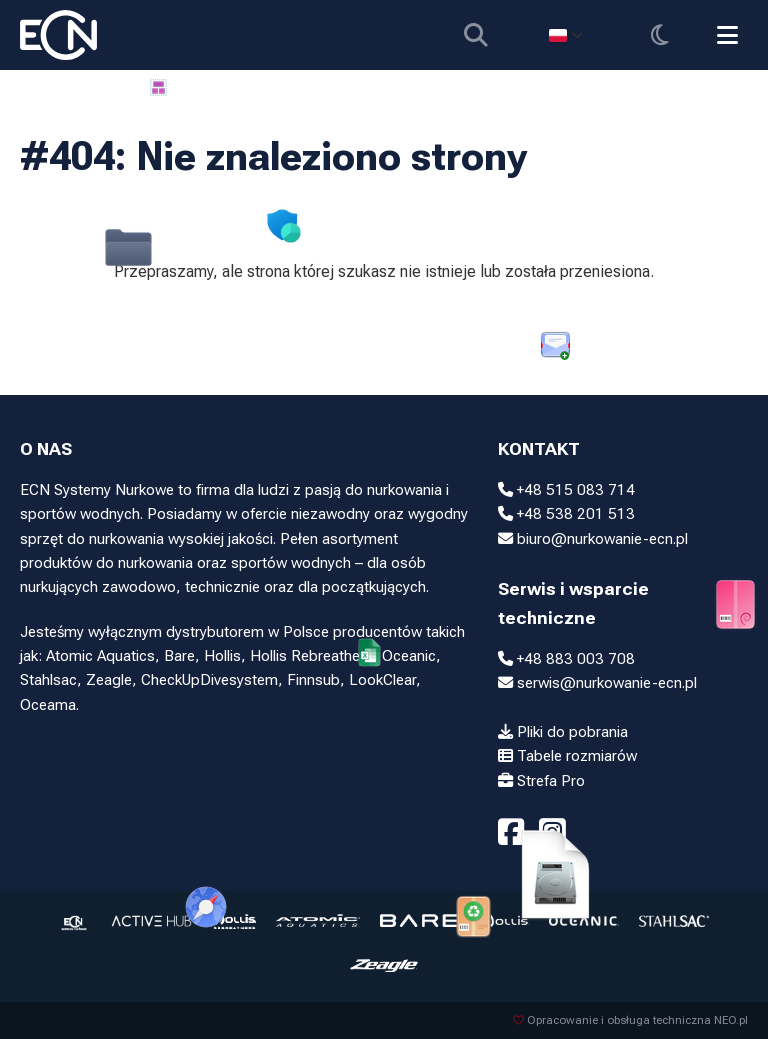 The image size is (768, 1039). What do you see at coordinates (735, 604) in the screenshot?
I see `a debian software package file ready for installation` at bounding box center [735, 604].